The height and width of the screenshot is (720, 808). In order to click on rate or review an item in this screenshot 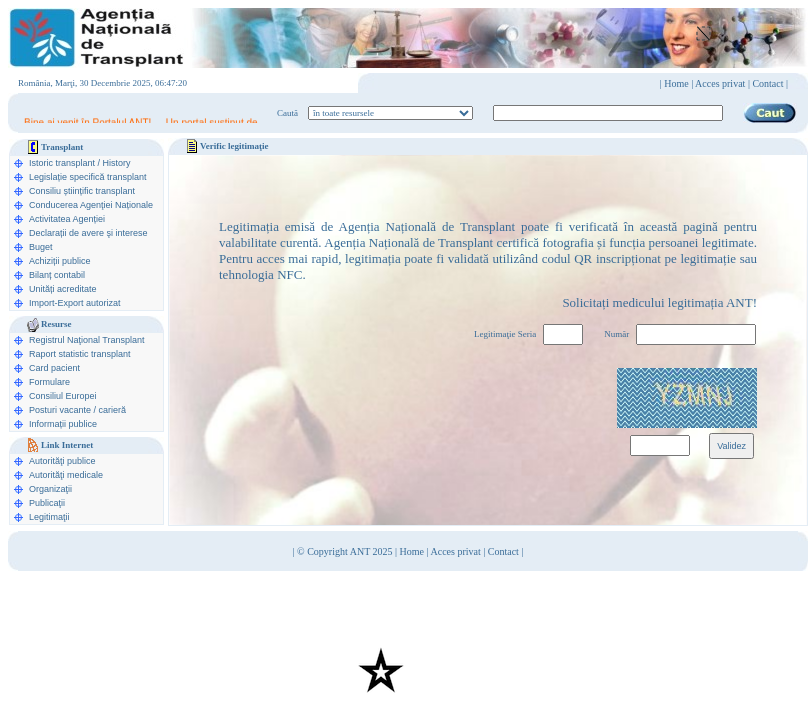, I will do `click(381, 670)`.